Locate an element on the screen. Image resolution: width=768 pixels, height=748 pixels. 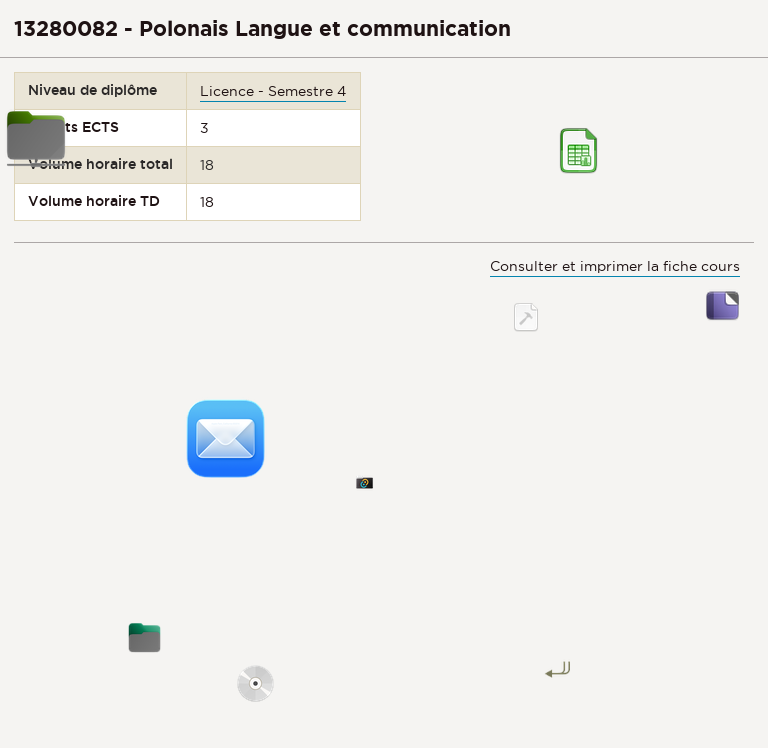
open the Mail app is located at coordinates (225, 438).